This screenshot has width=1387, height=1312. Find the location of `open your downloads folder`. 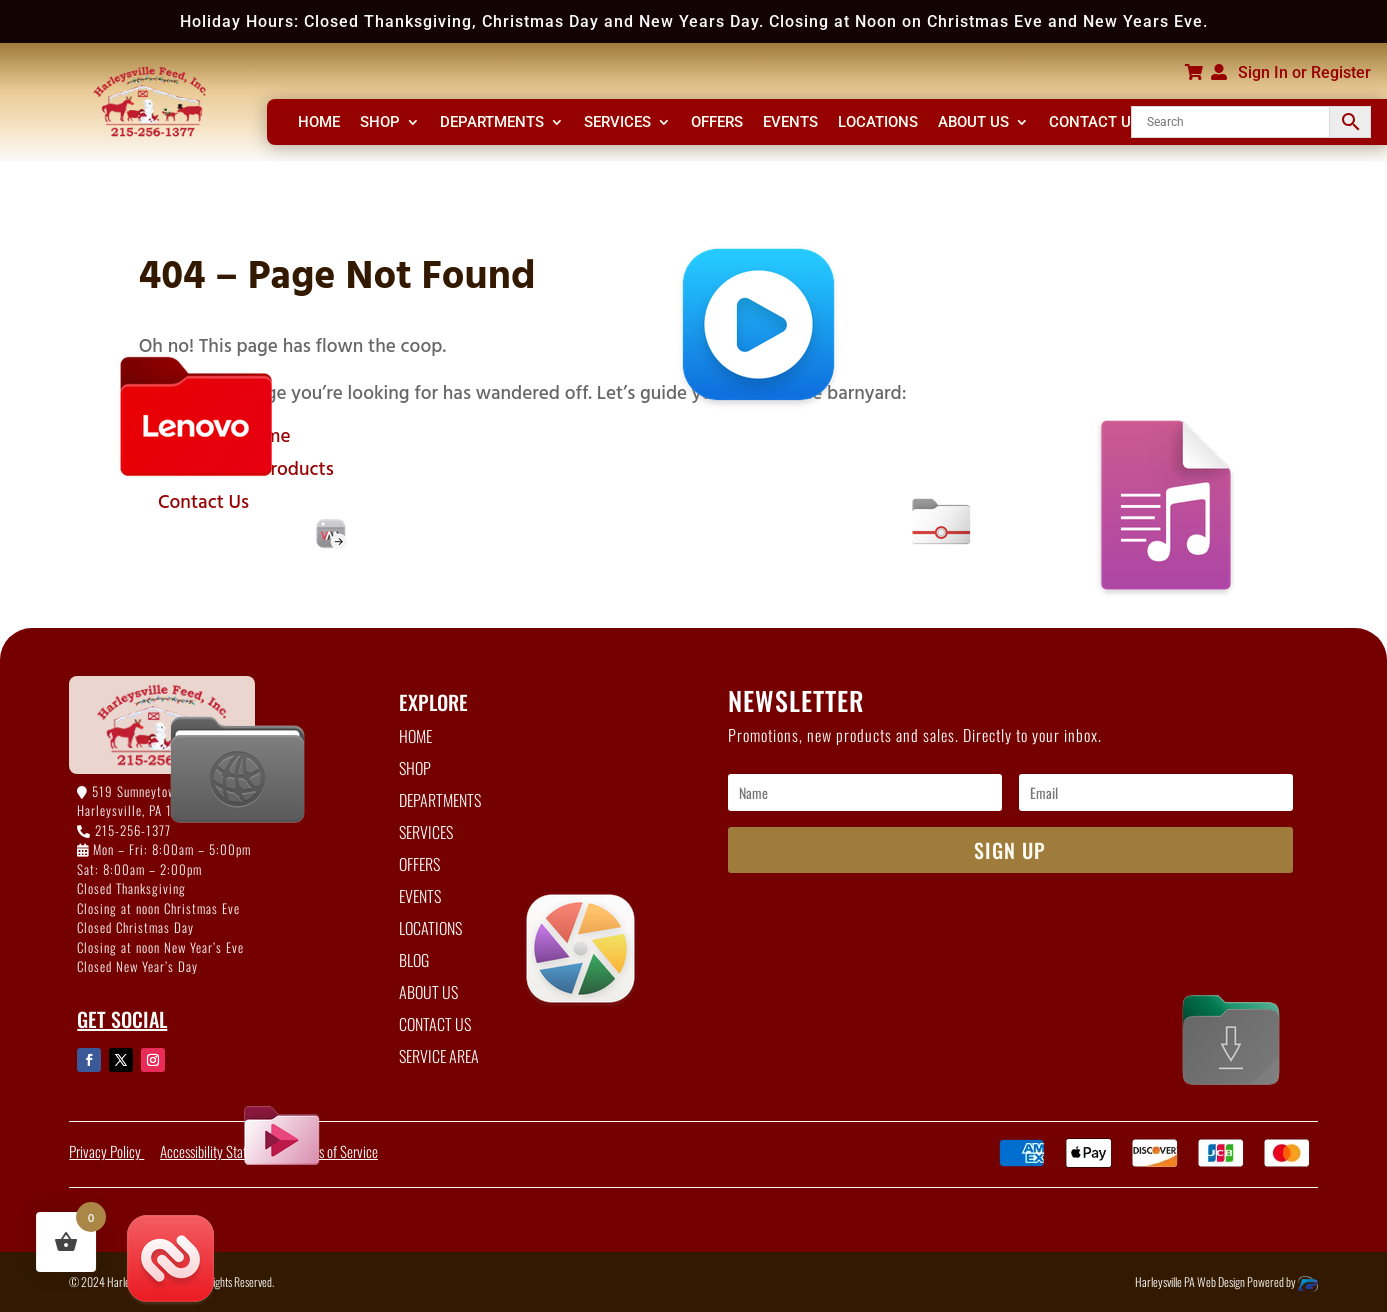

open your downloads folder is located at coordinates (1231, 1040).